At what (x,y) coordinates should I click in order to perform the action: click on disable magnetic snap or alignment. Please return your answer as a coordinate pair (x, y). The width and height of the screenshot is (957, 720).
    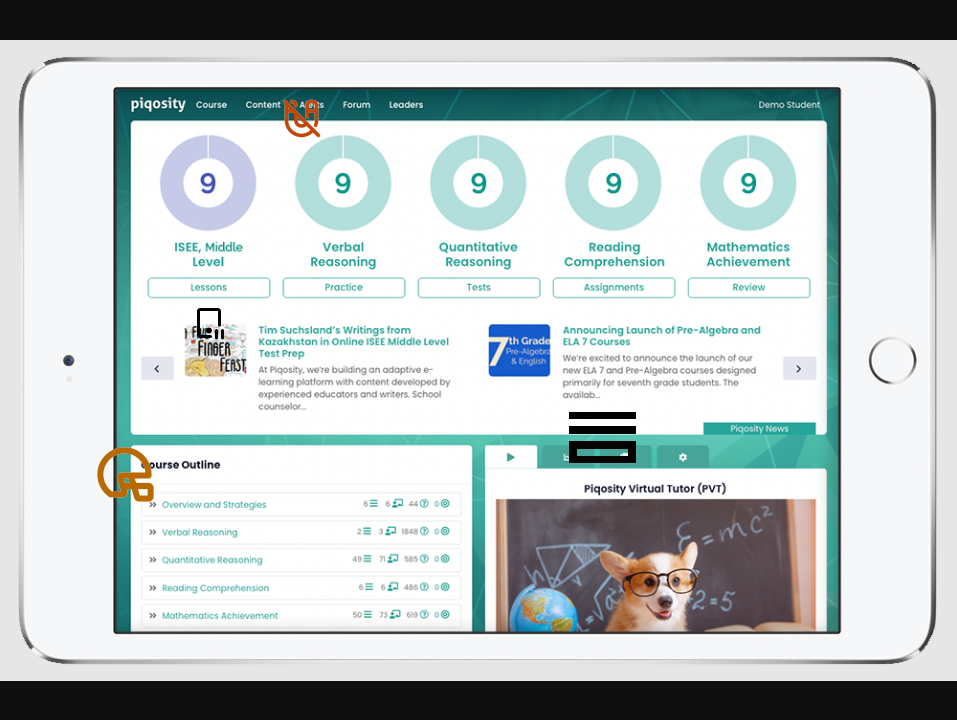
    Looking at the image, I should click on (301, 118).